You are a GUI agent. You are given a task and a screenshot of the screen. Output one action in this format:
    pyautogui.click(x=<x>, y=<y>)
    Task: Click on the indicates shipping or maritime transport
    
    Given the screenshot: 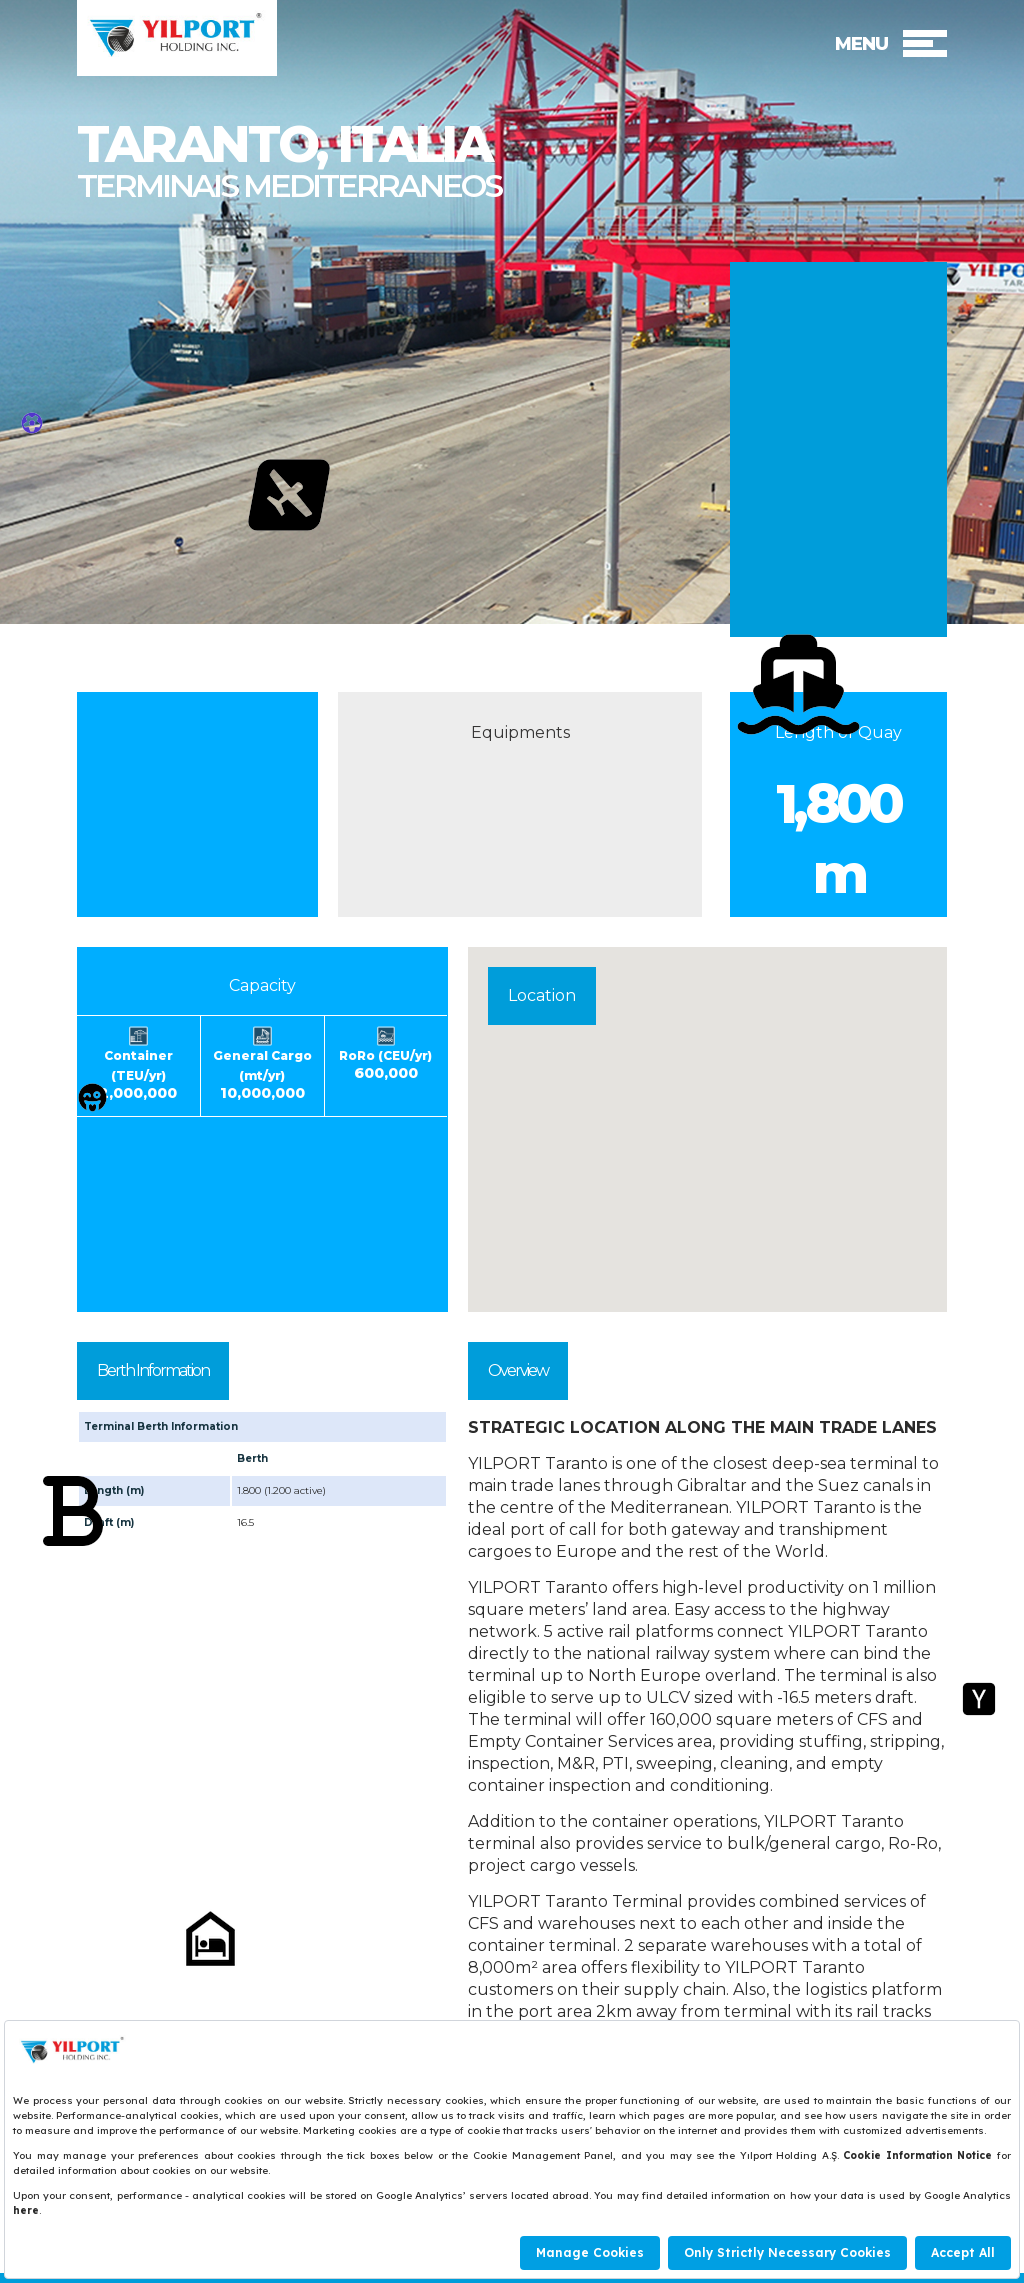 What is the action you would take?
    pyautogui.click(x=798, y=684)
    